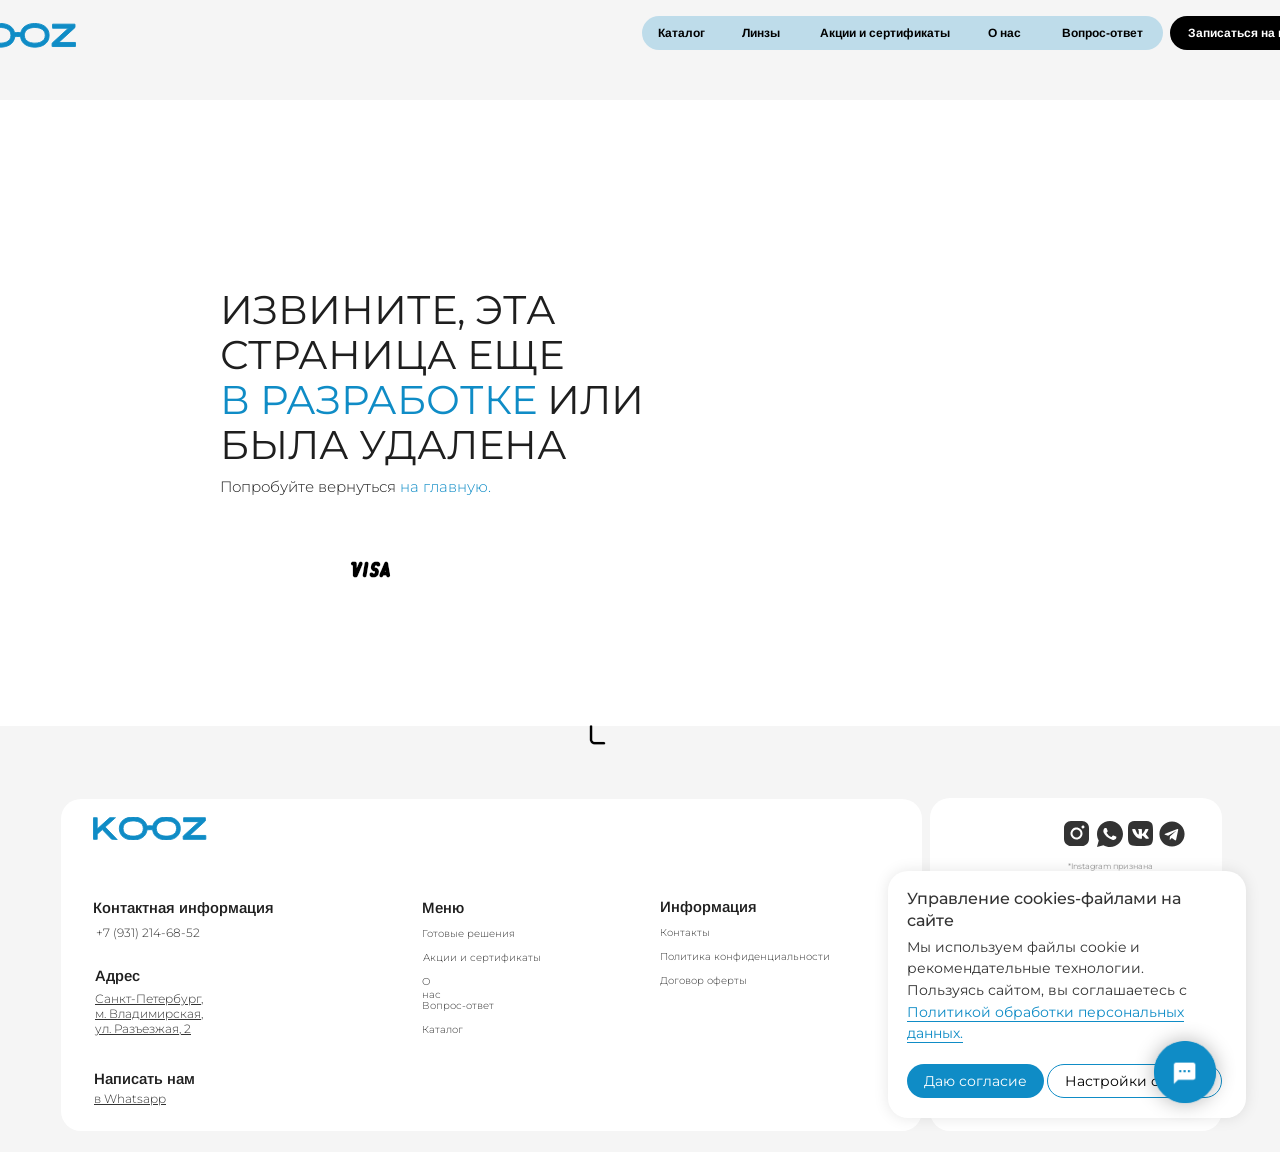  Describe the element at coordinates (370, 569) in the screenshot. I see `indicates visa card payment option` at that location.